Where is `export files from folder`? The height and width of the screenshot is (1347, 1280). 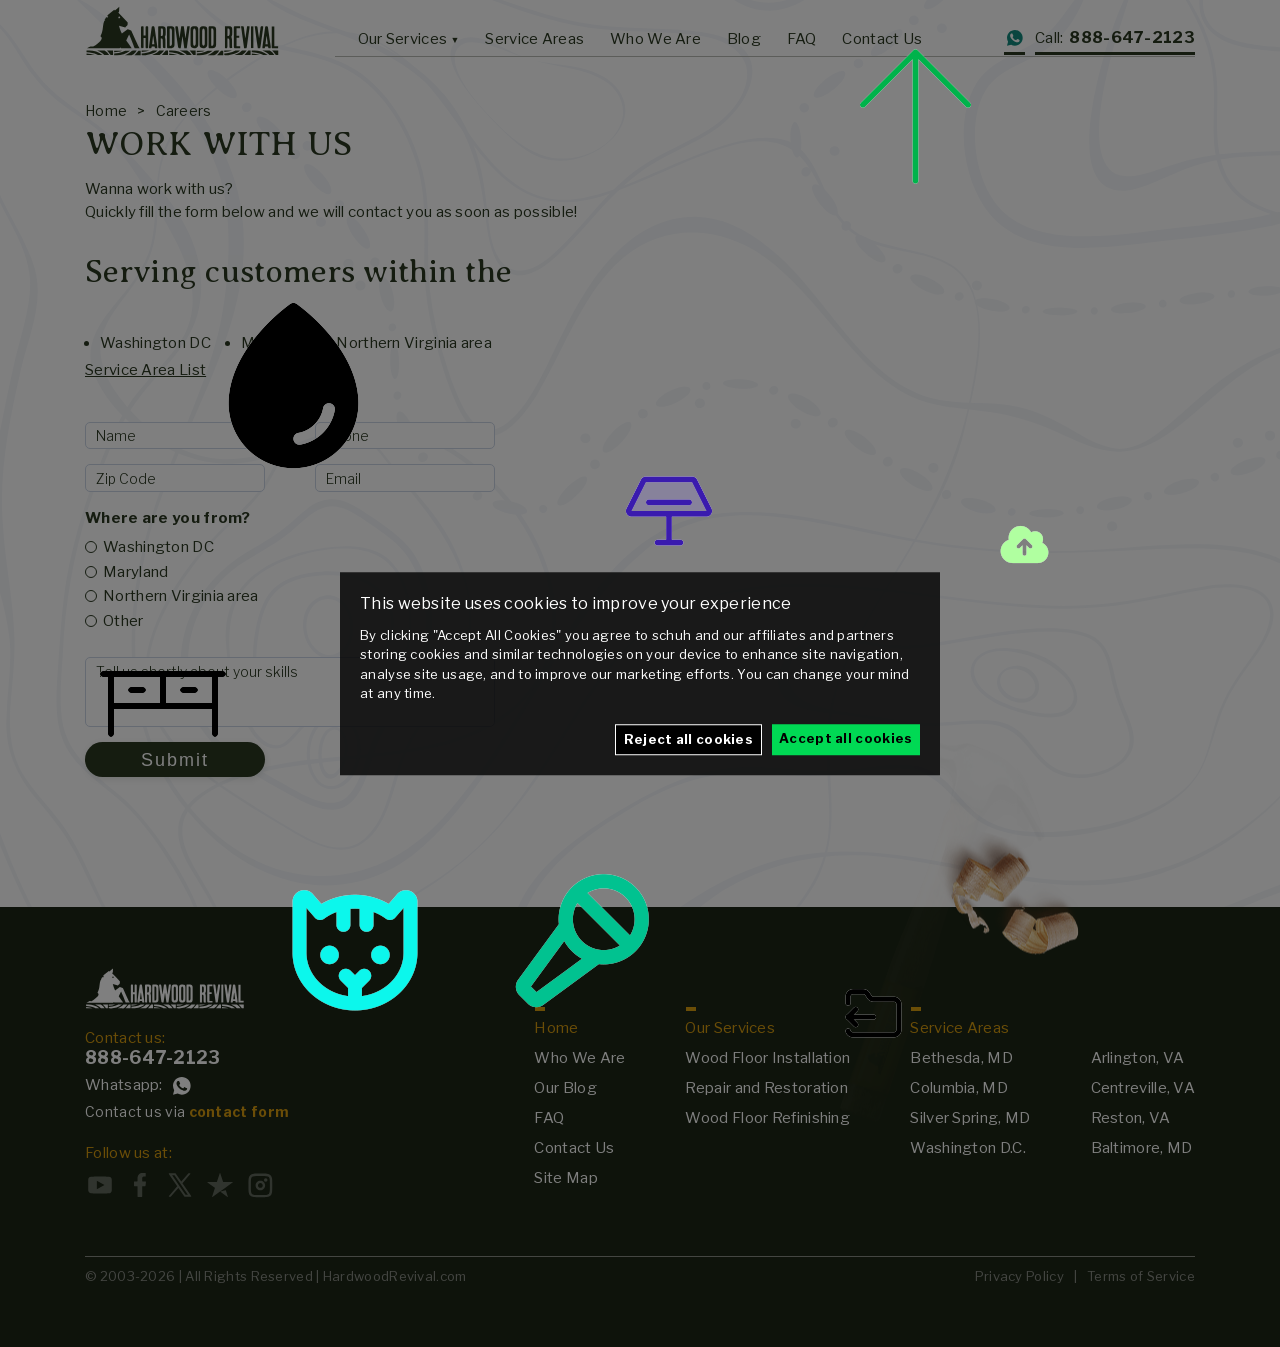
export files from folder is located at coordinates (873, 1014).